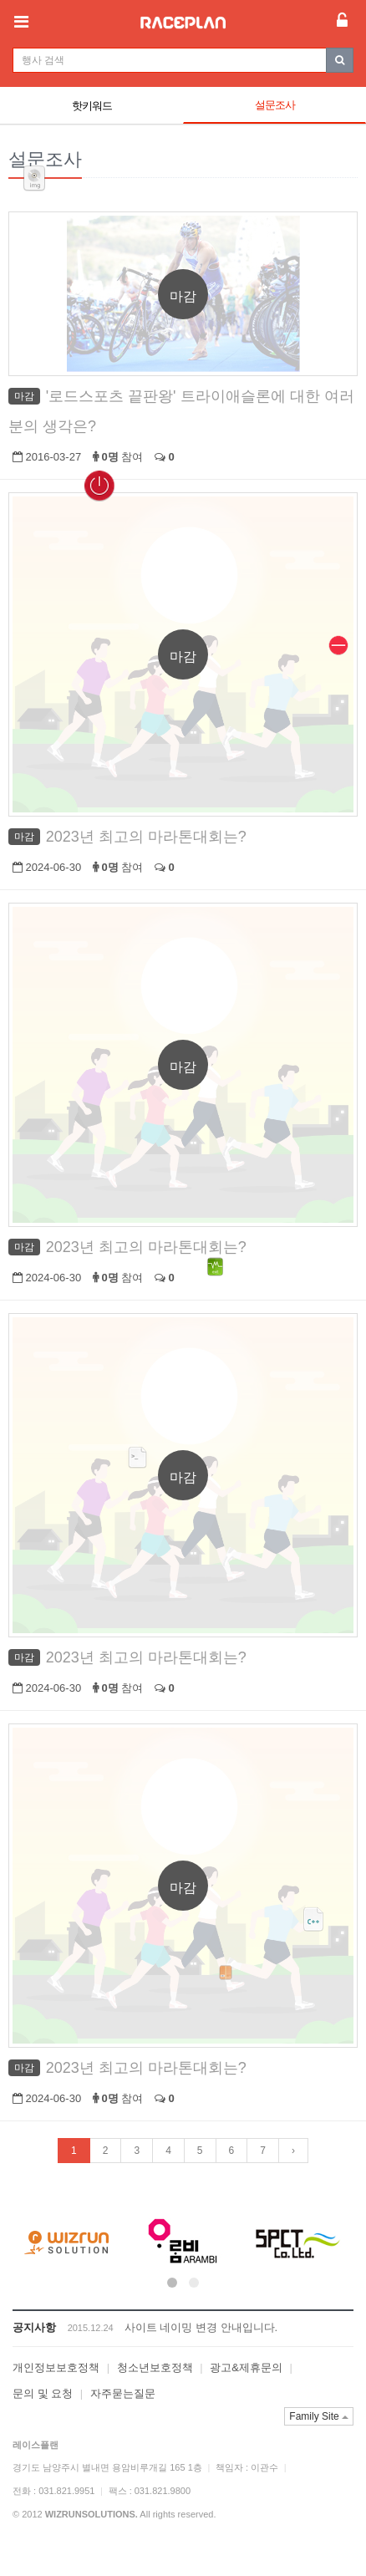 The height and width of the screenshot is (2576, 366). Describe the element at coordinates (226, 1973) in the screenshot. I see `compressed or archived file type` at that location.